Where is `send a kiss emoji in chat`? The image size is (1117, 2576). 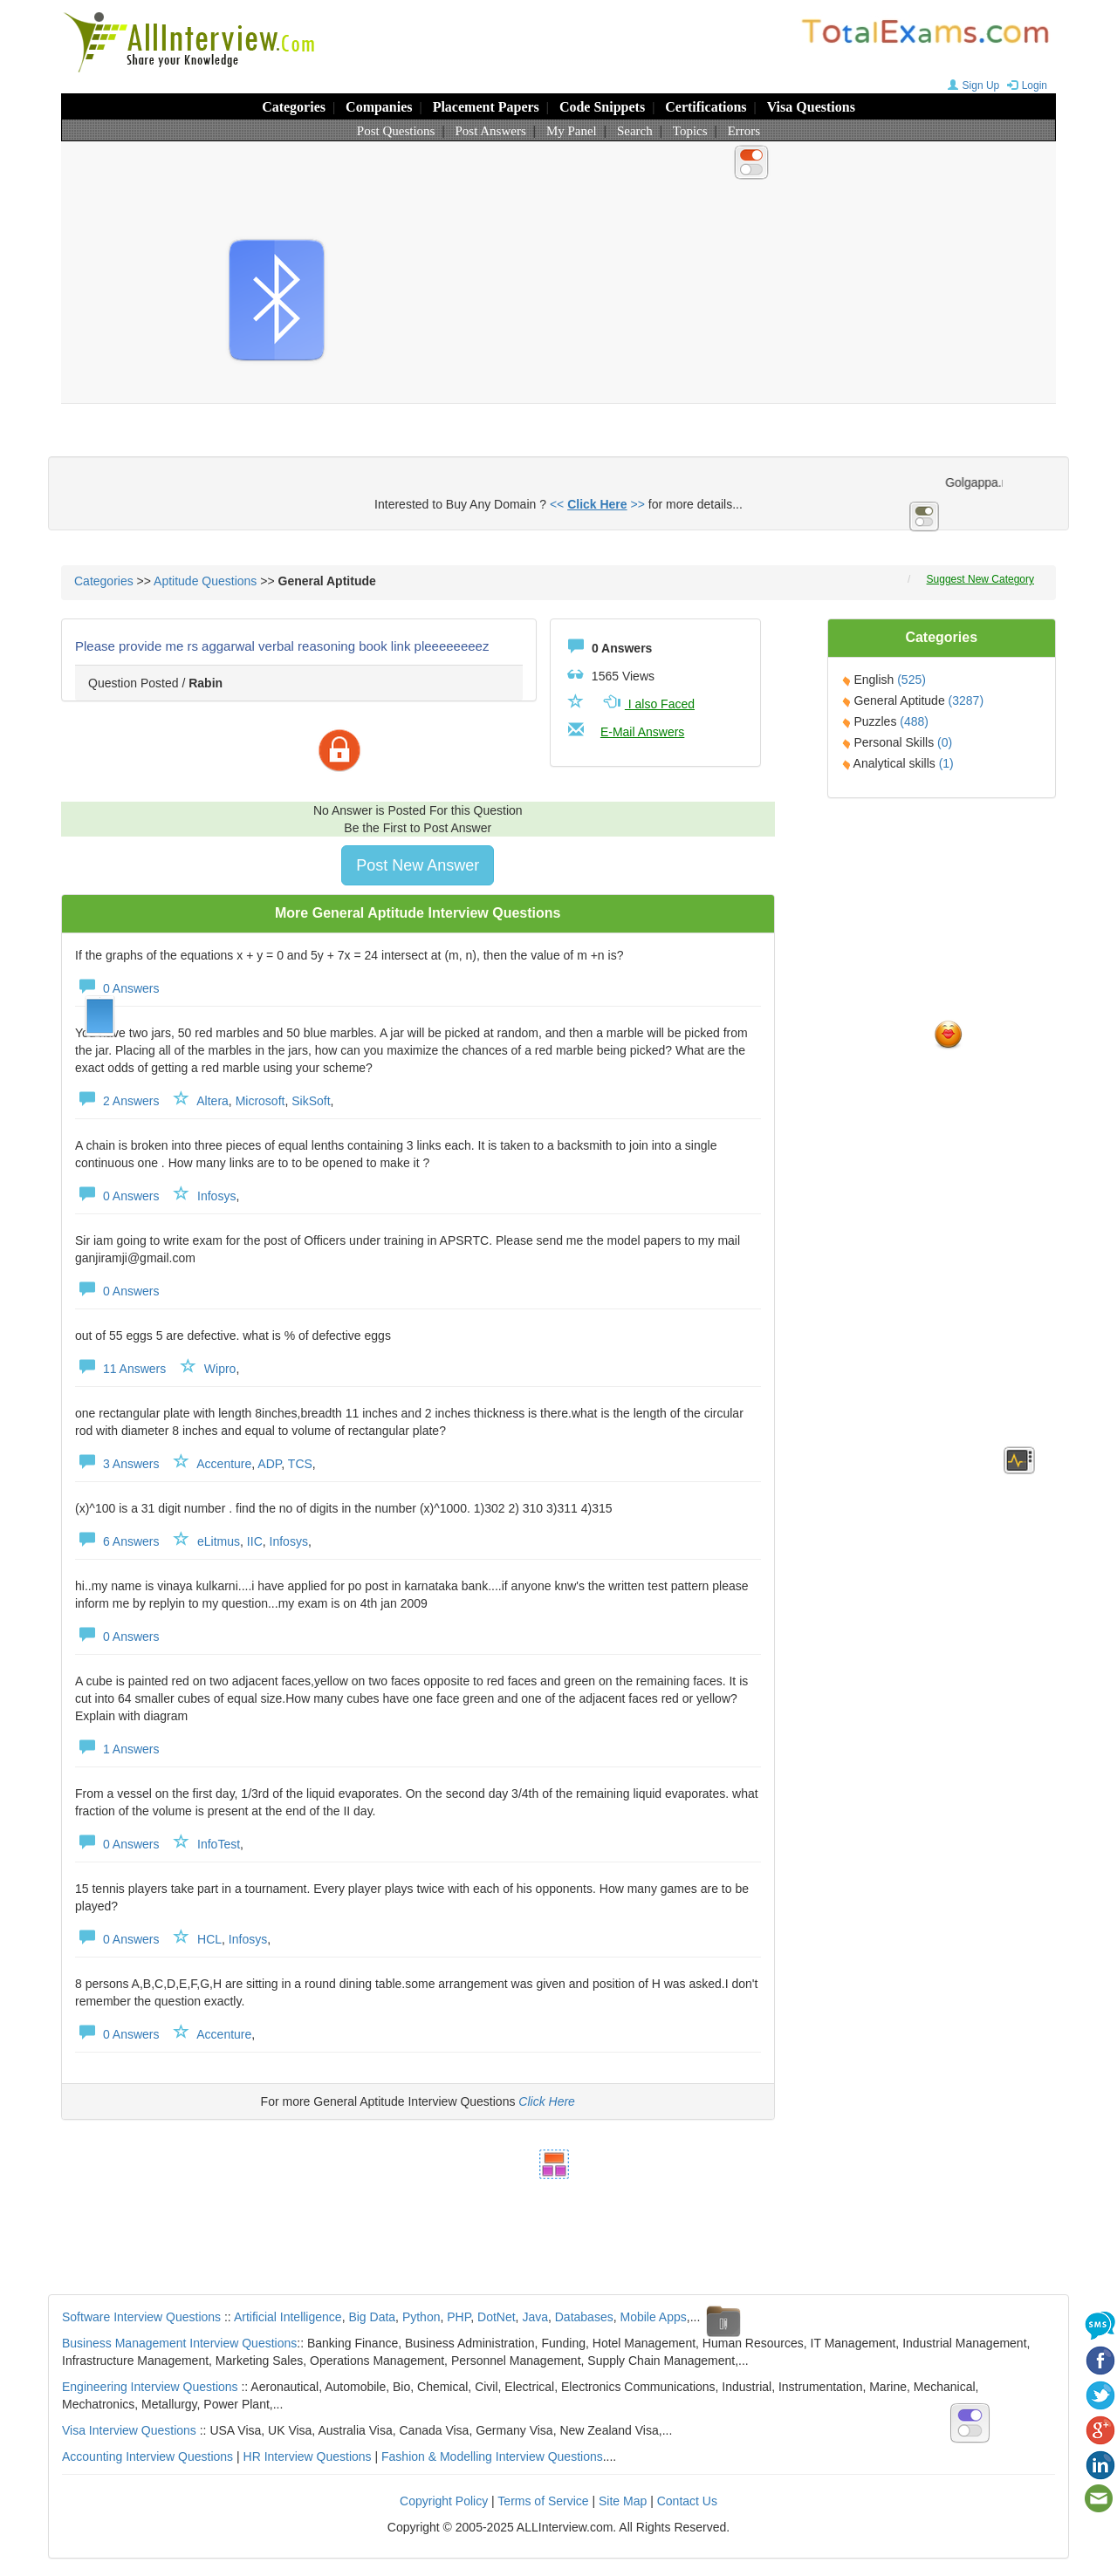
send a kiss emoji in chat is located at coordinates (949, 1035).